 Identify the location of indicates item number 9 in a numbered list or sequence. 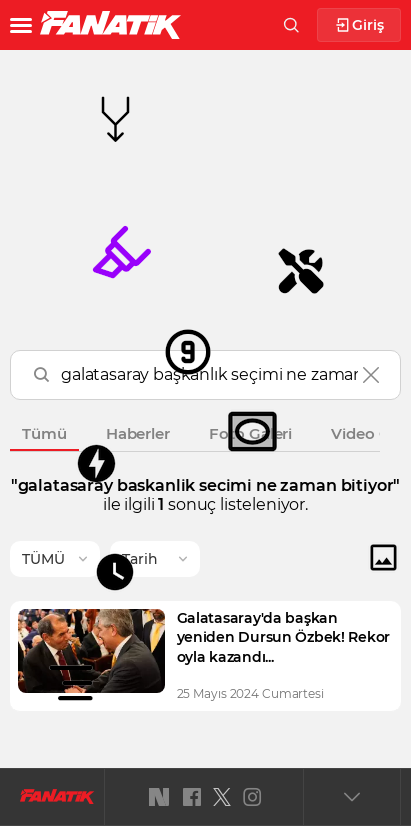
(188, 352).